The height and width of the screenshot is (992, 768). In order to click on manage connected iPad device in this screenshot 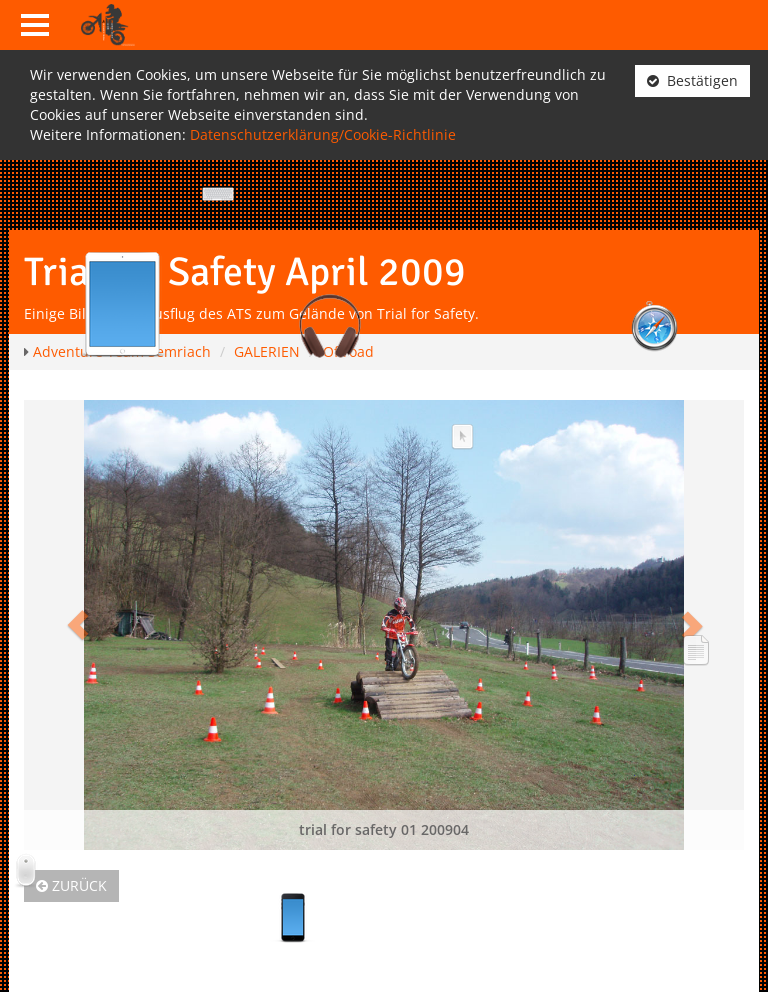, I will do `click(122, 303)`.